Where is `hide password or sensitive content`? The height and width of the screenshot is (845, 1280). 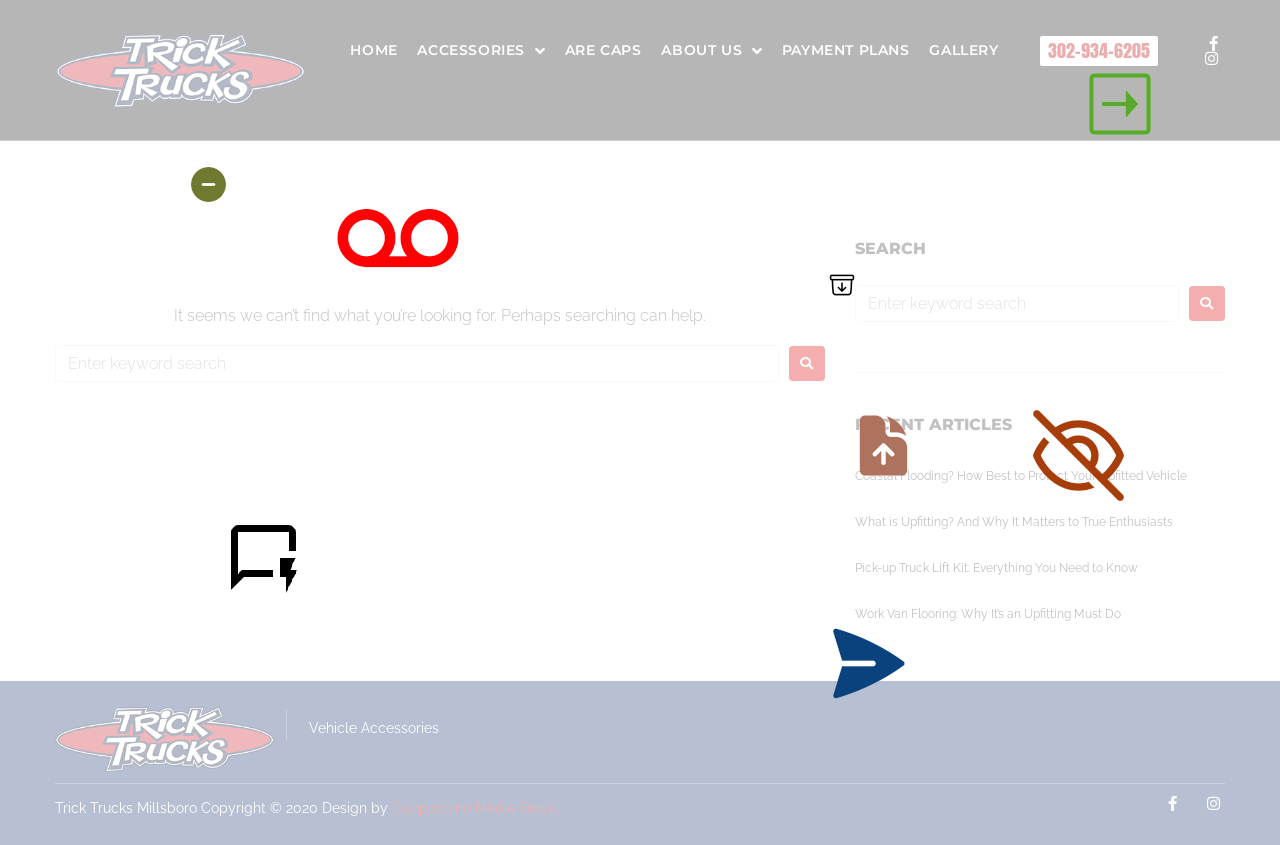
hide password or sensitive content is located at coordinates (1078, 455).